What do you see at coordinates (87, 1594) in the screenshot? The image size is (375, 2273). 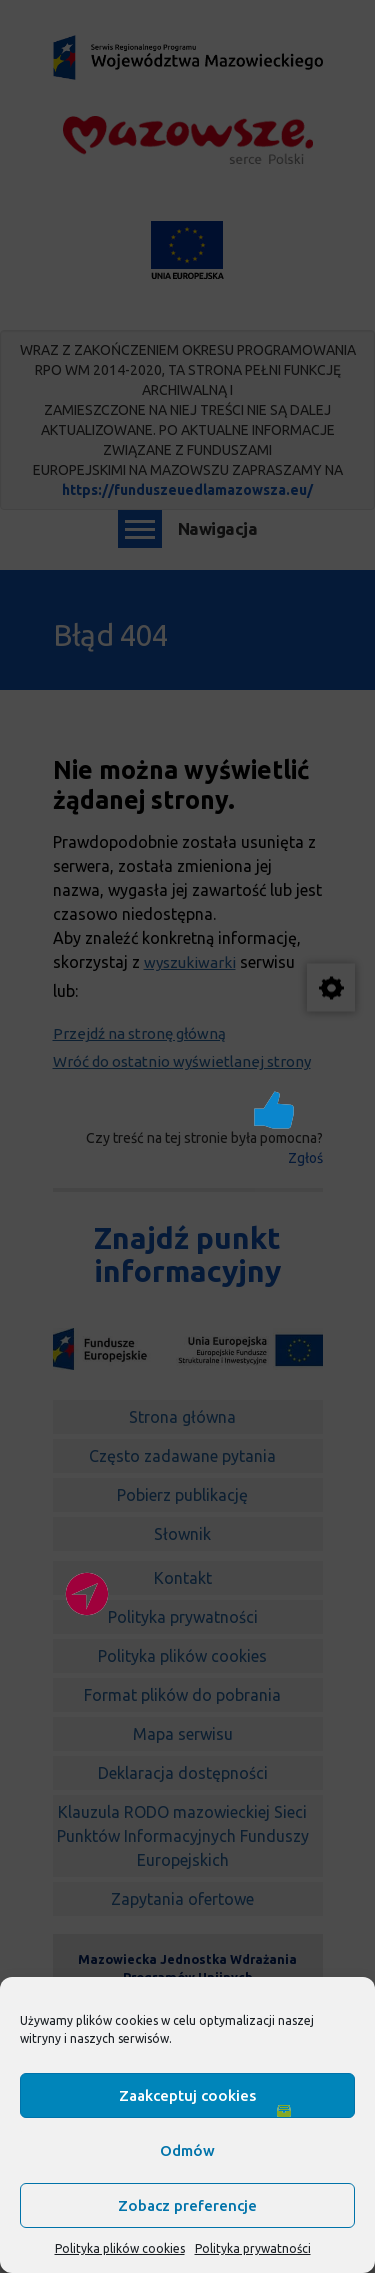 I see `navigate to current location` at bounding box center [87, 1594].